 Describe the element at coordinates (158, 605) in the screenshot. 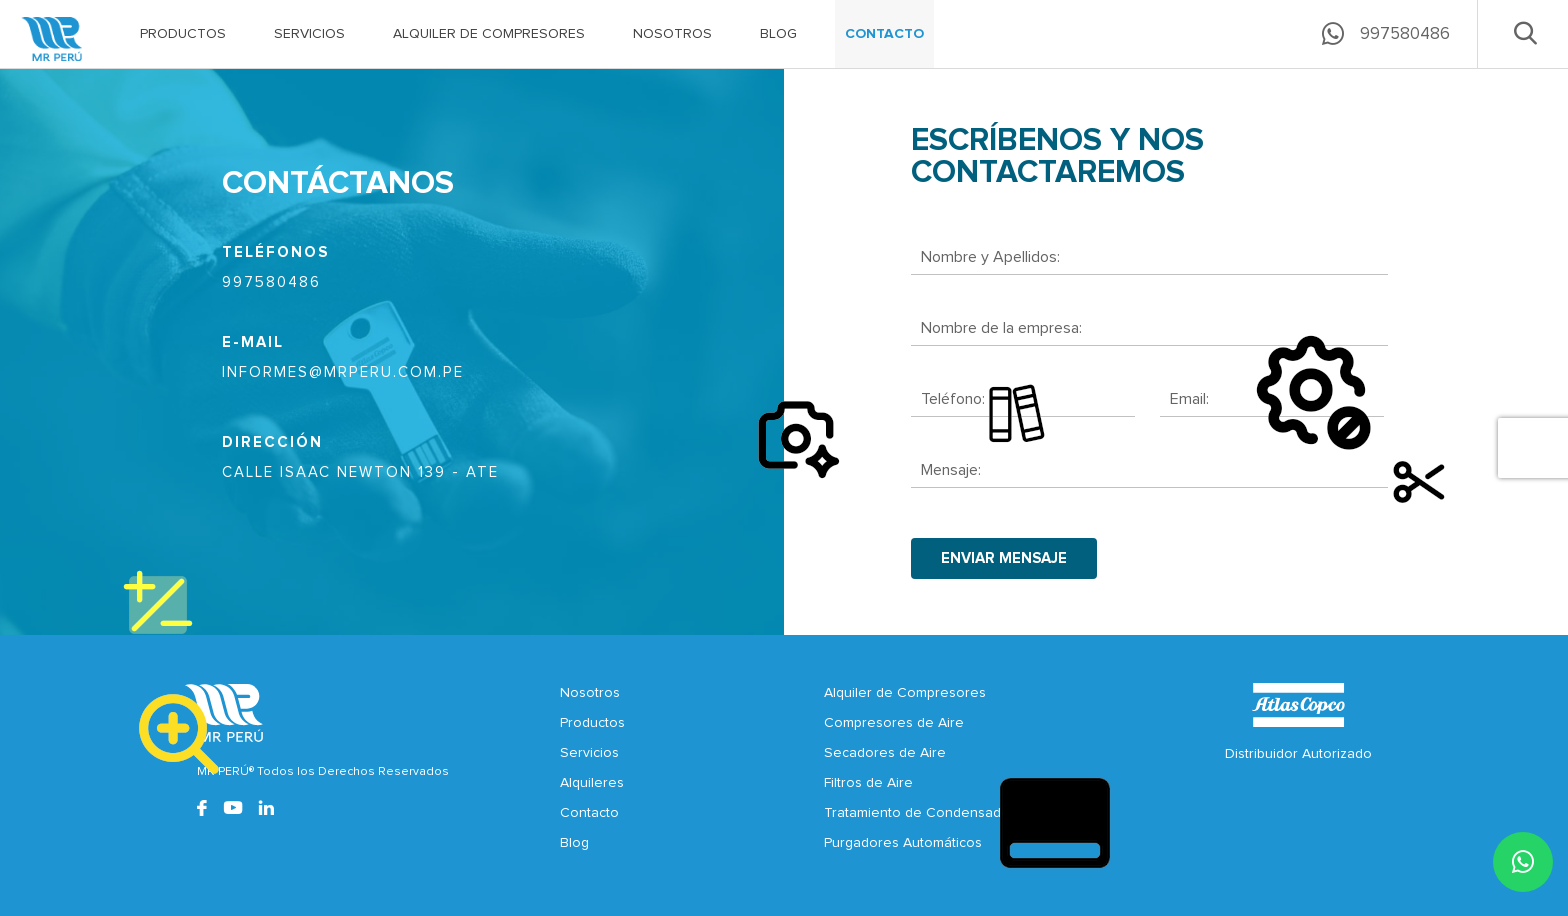

I see `toggle between adding and subtracting values` at that location.